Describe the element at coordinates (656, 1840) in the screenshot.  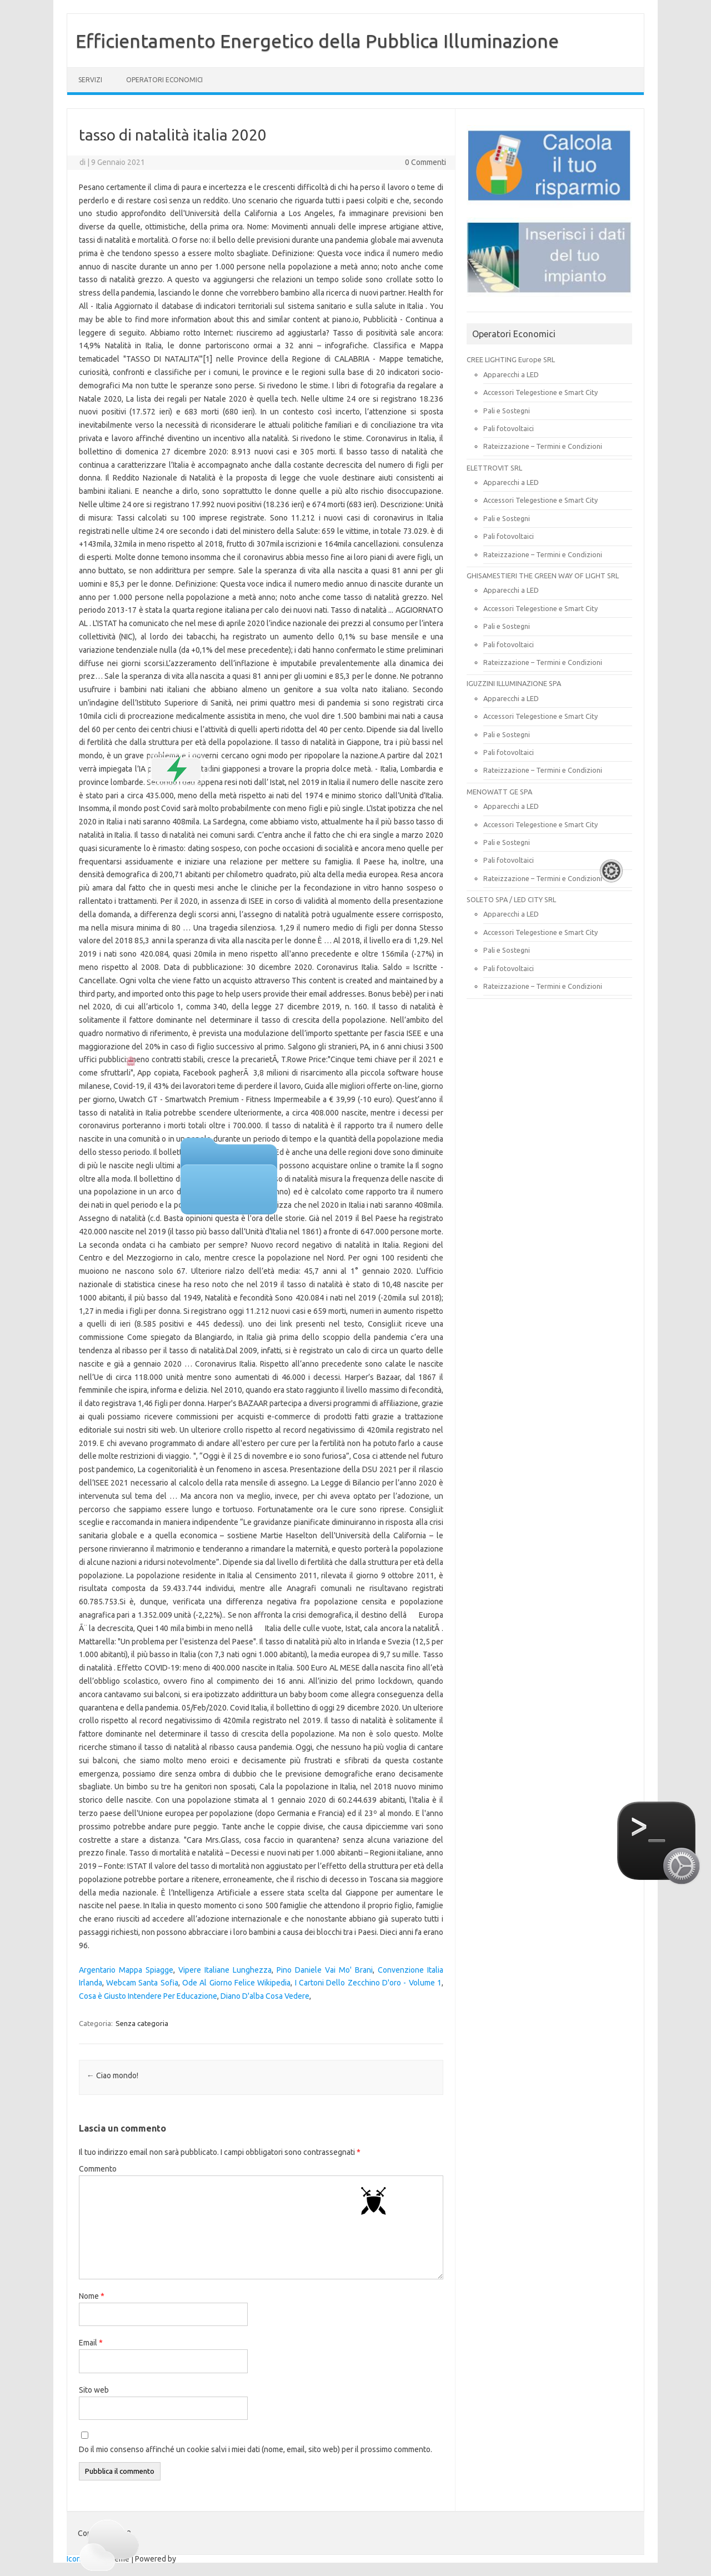
I see `open terminal preferences or settings` at that location.